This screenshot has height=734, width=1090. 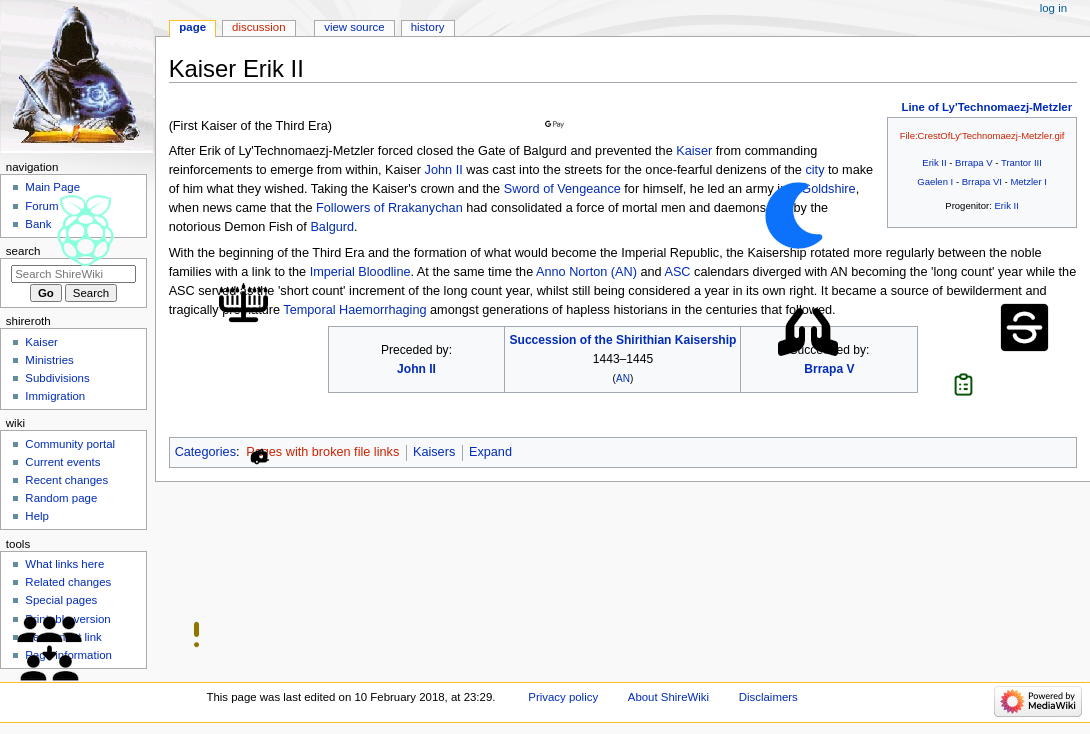 I want to click on pay with google pay, so click(x=554, y=124).